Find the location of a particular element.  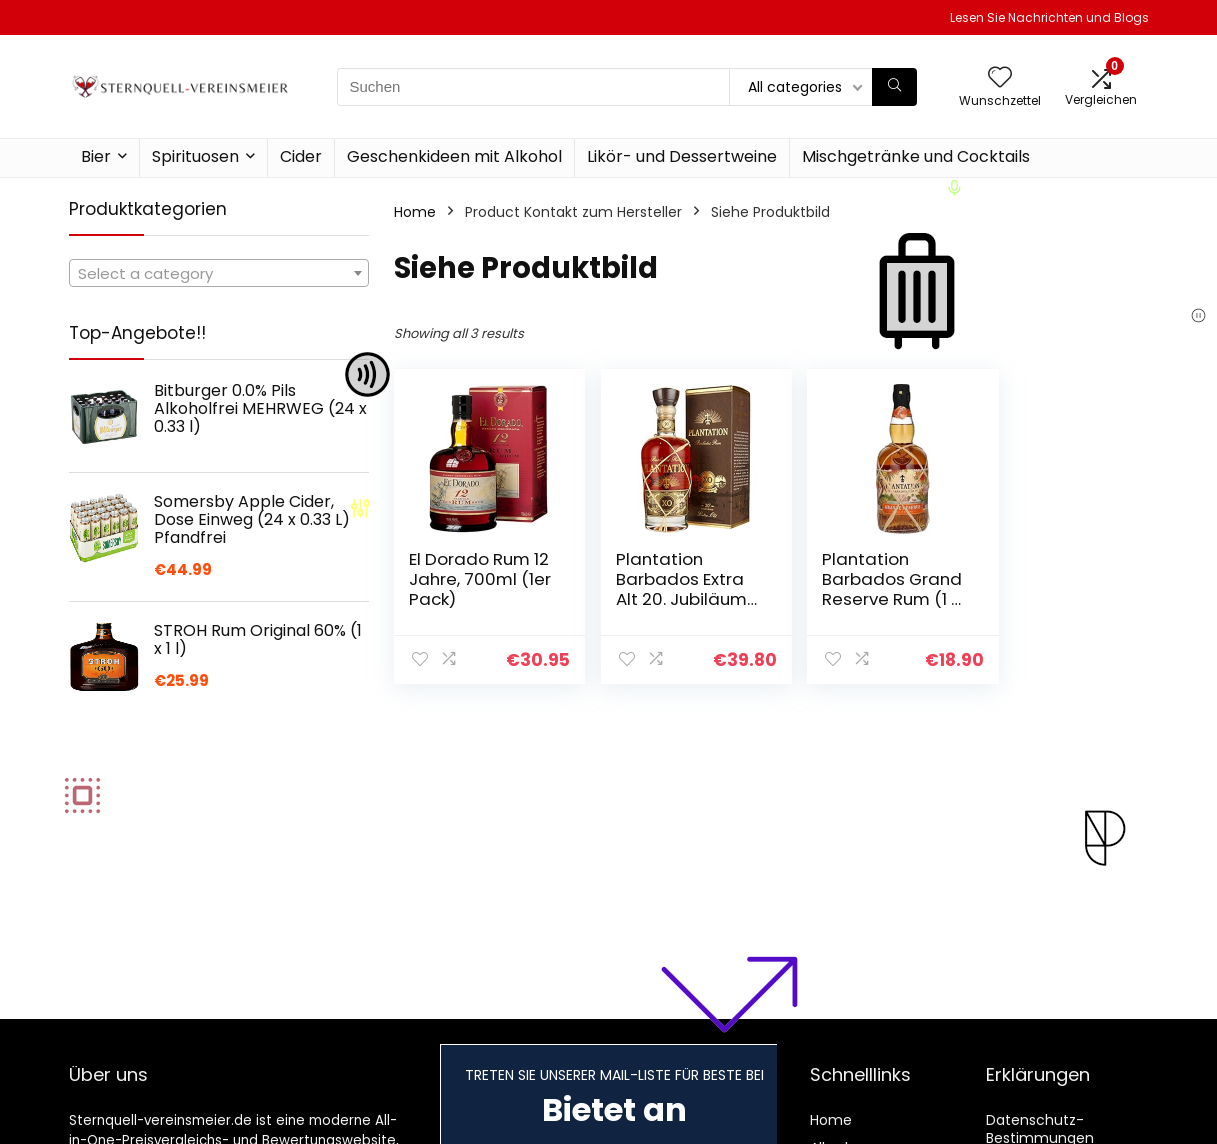

adjust settings or preferences is located at coordinates (360, 508).